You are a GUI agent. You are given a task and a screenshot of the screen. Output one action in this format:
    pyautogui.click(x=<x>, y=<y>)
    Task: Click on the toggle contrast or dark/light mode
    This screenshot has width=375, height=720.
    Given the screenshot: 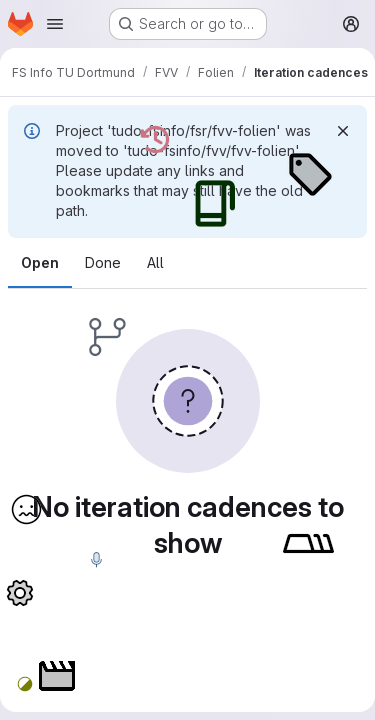 What is the action you would take?
    pyautogui.click(x=25, y=684)
    